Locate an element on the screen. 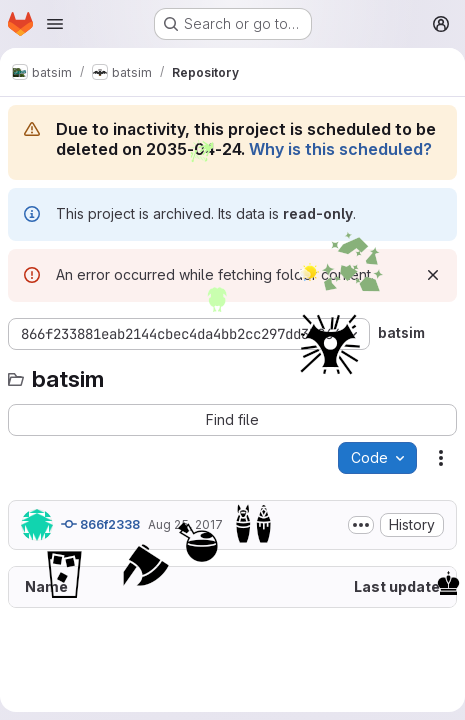 This screenshot has height=720, width=465. indicates scattered showers with partial sun is located at coordinates (309, 272).